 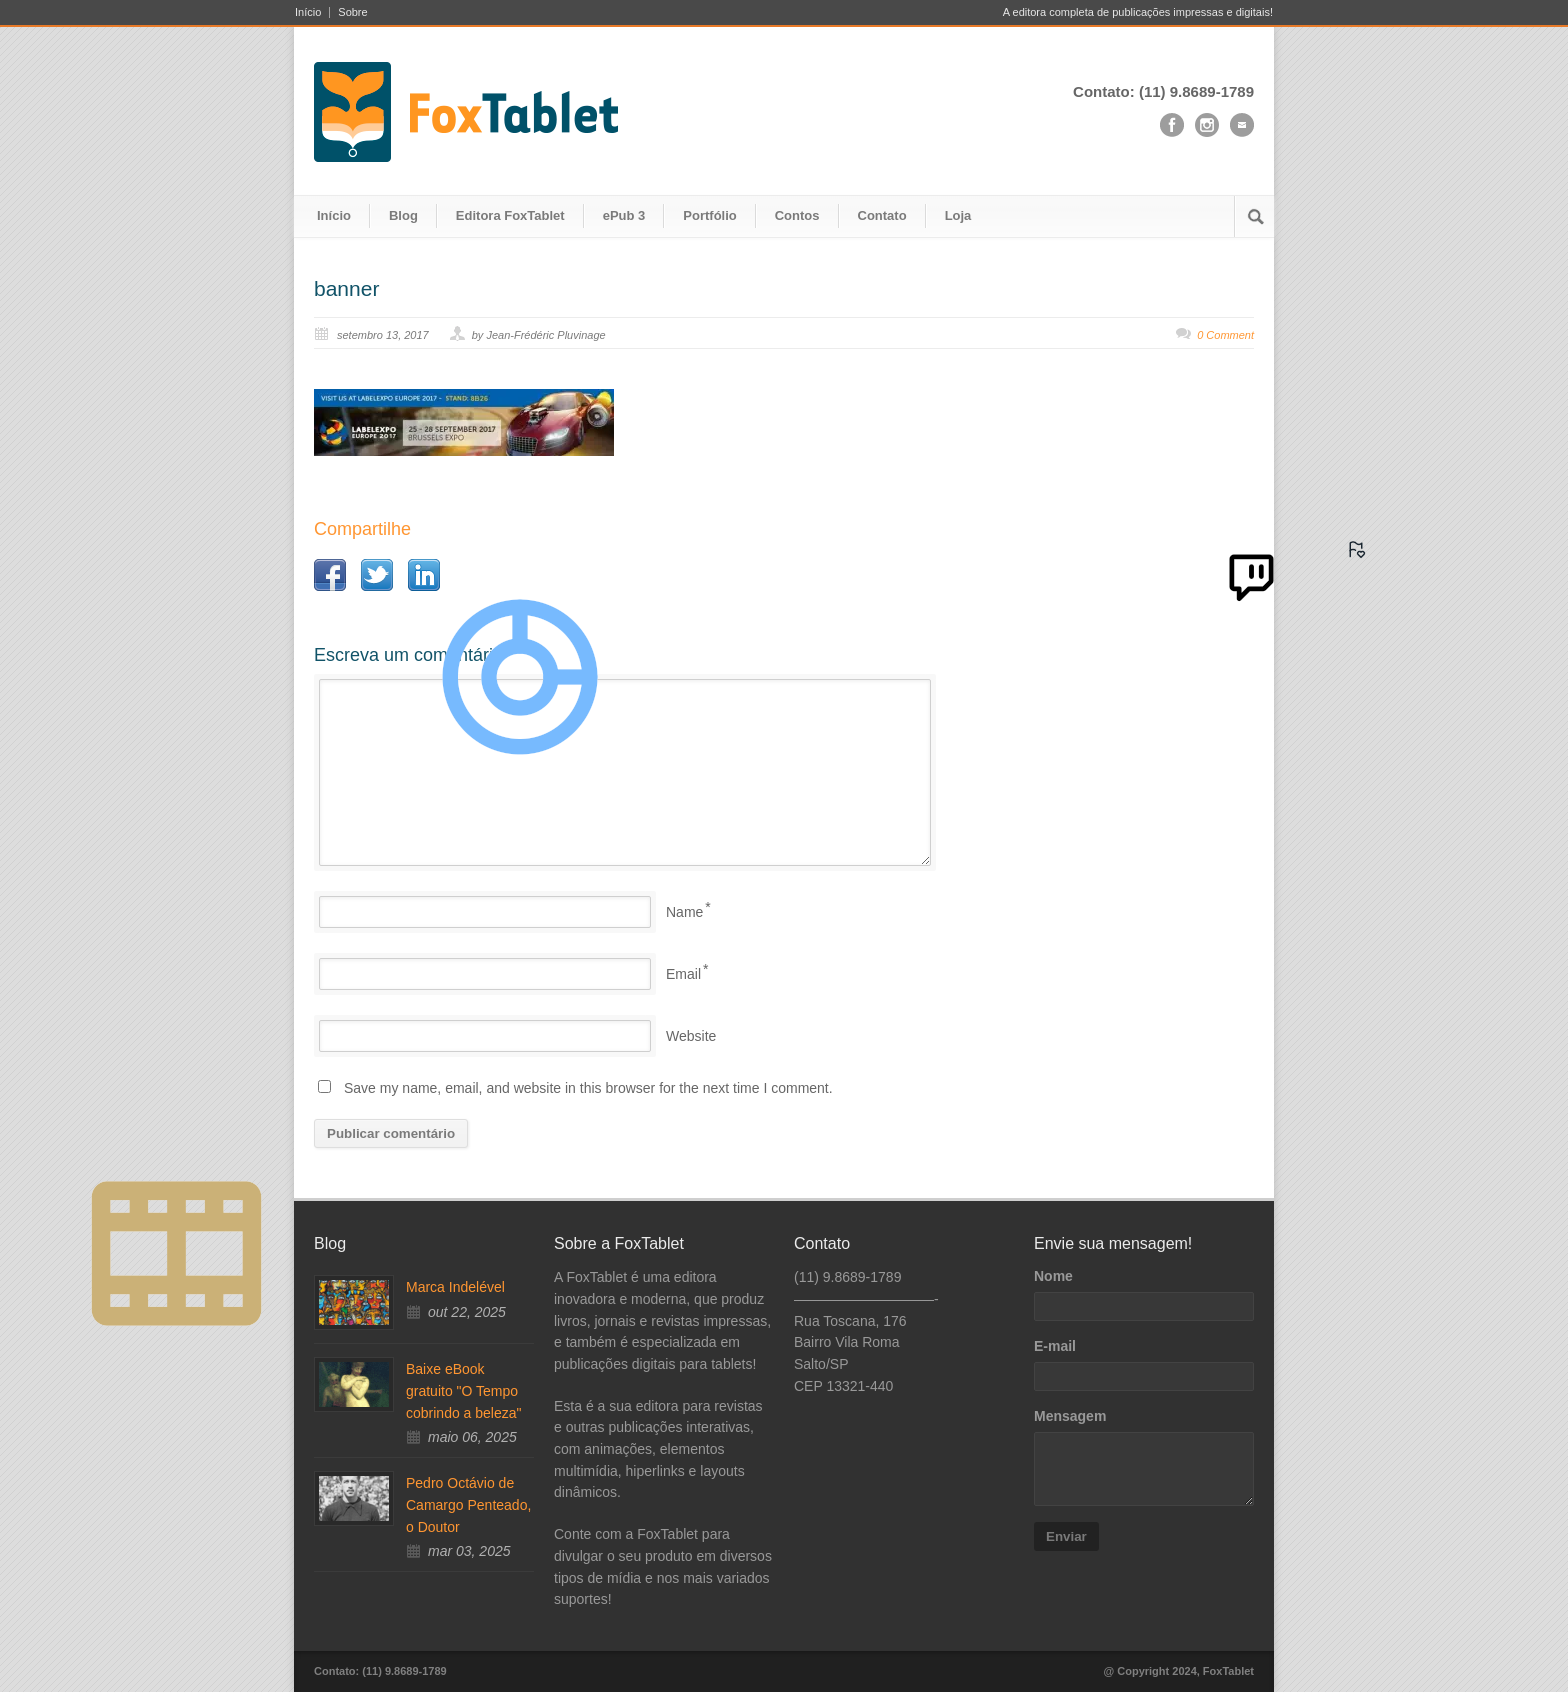 What do you see at coordinates (520, 677) in the screenshot?
I see `view donut chart analytics` at bounding box center [520, 677].